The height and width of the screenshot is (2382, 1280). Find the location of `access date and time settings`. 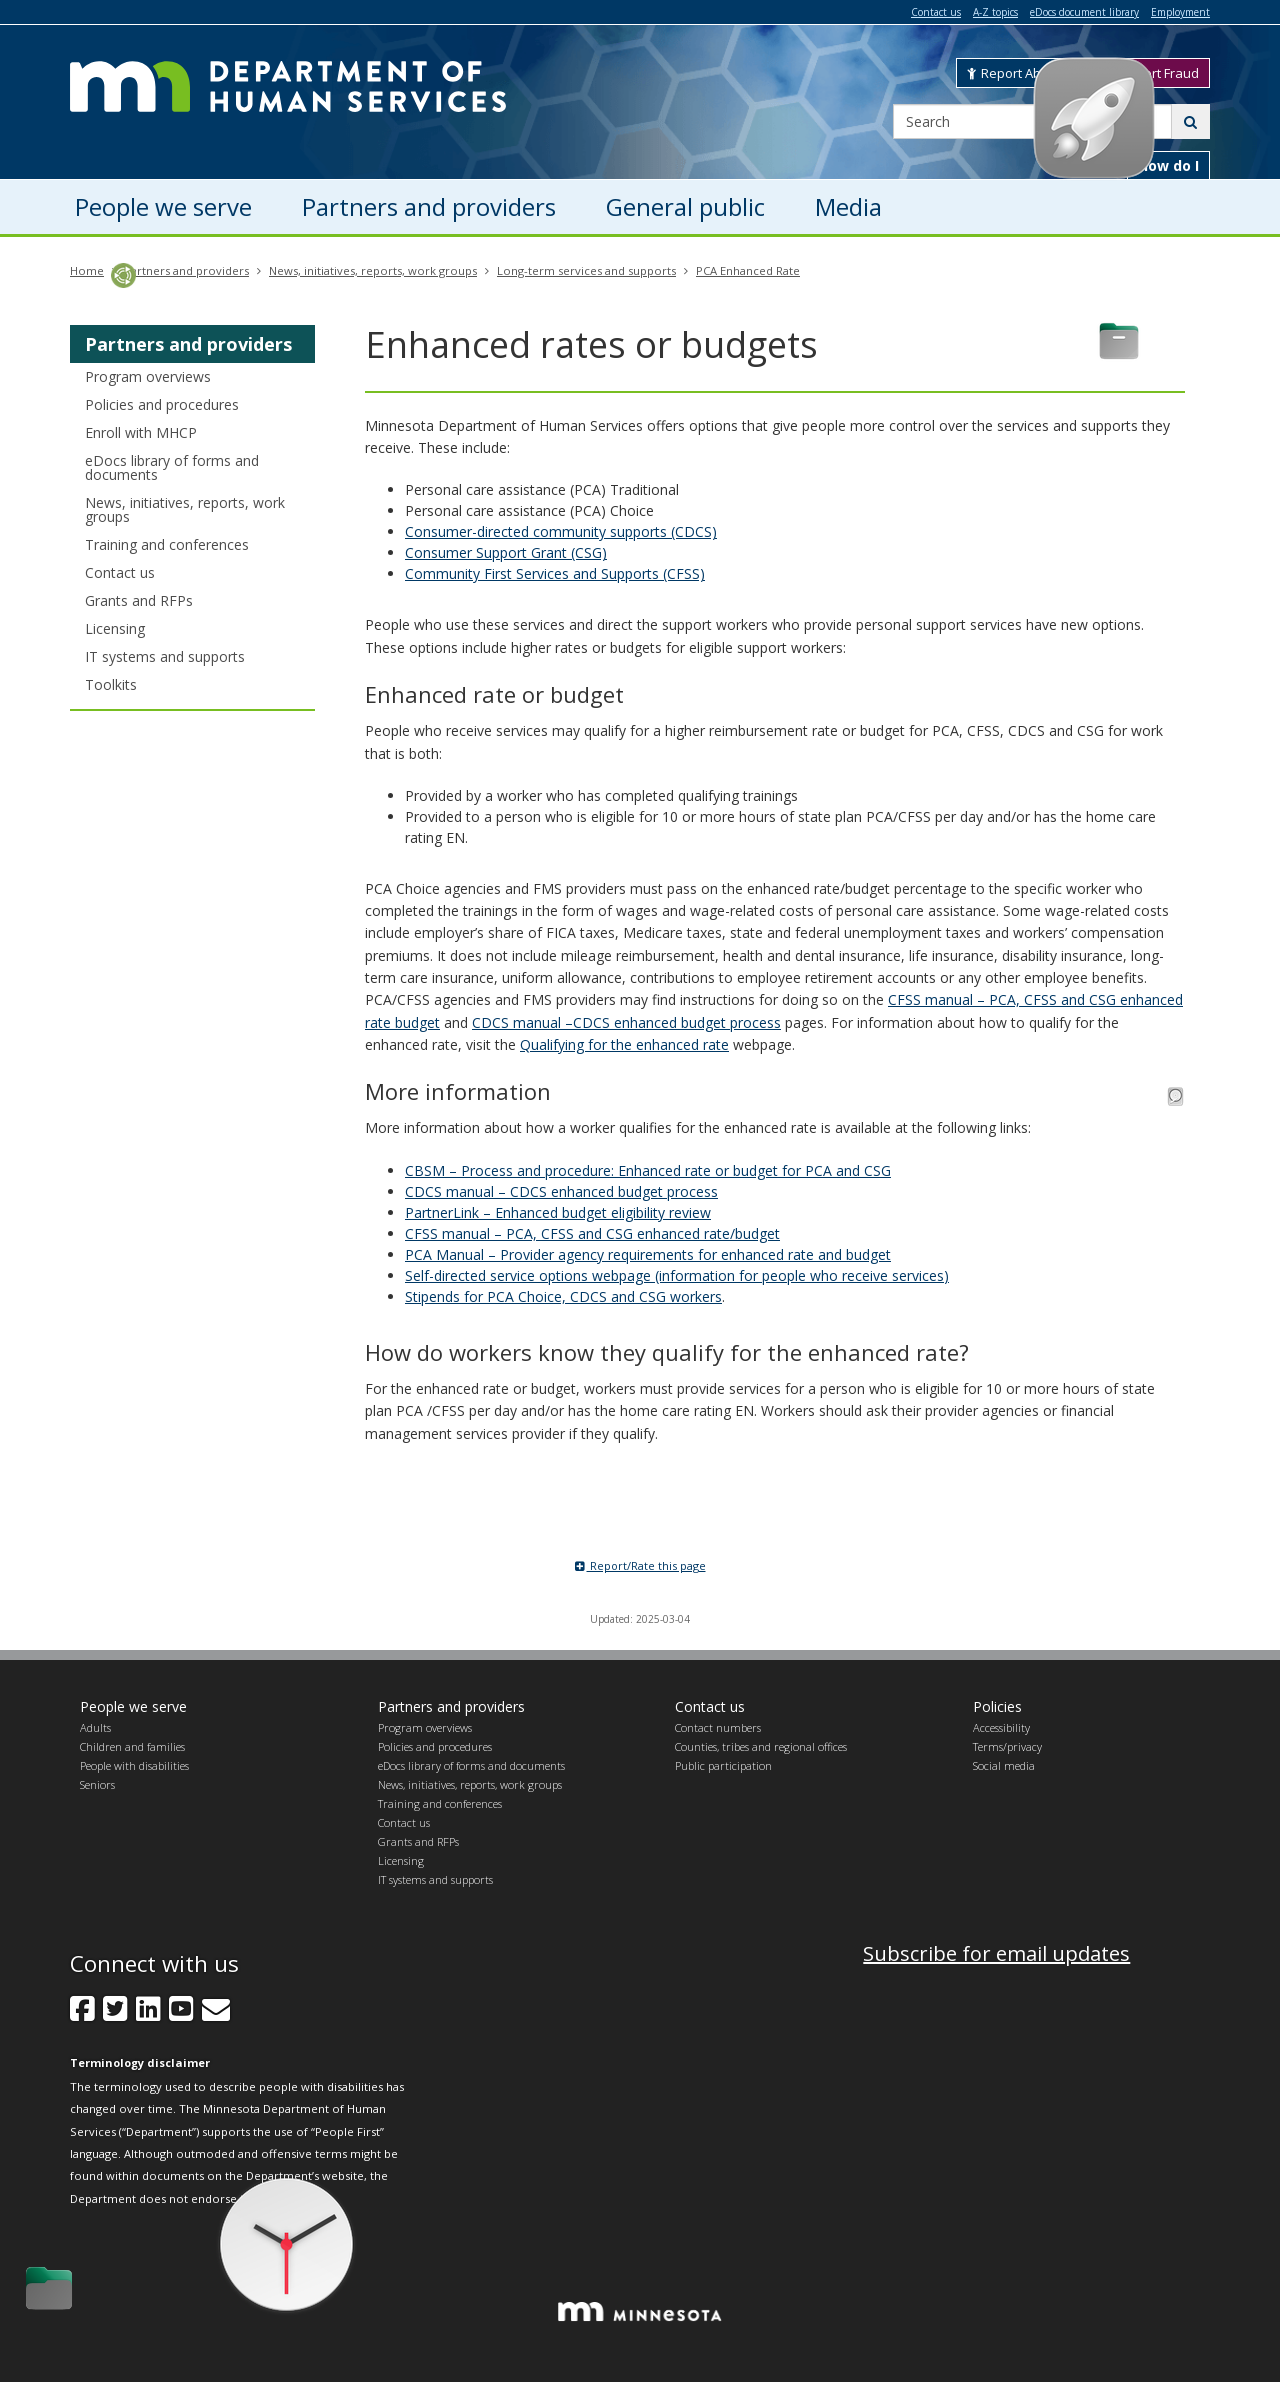

access date and time settings is located at coordinates (286, 2244).